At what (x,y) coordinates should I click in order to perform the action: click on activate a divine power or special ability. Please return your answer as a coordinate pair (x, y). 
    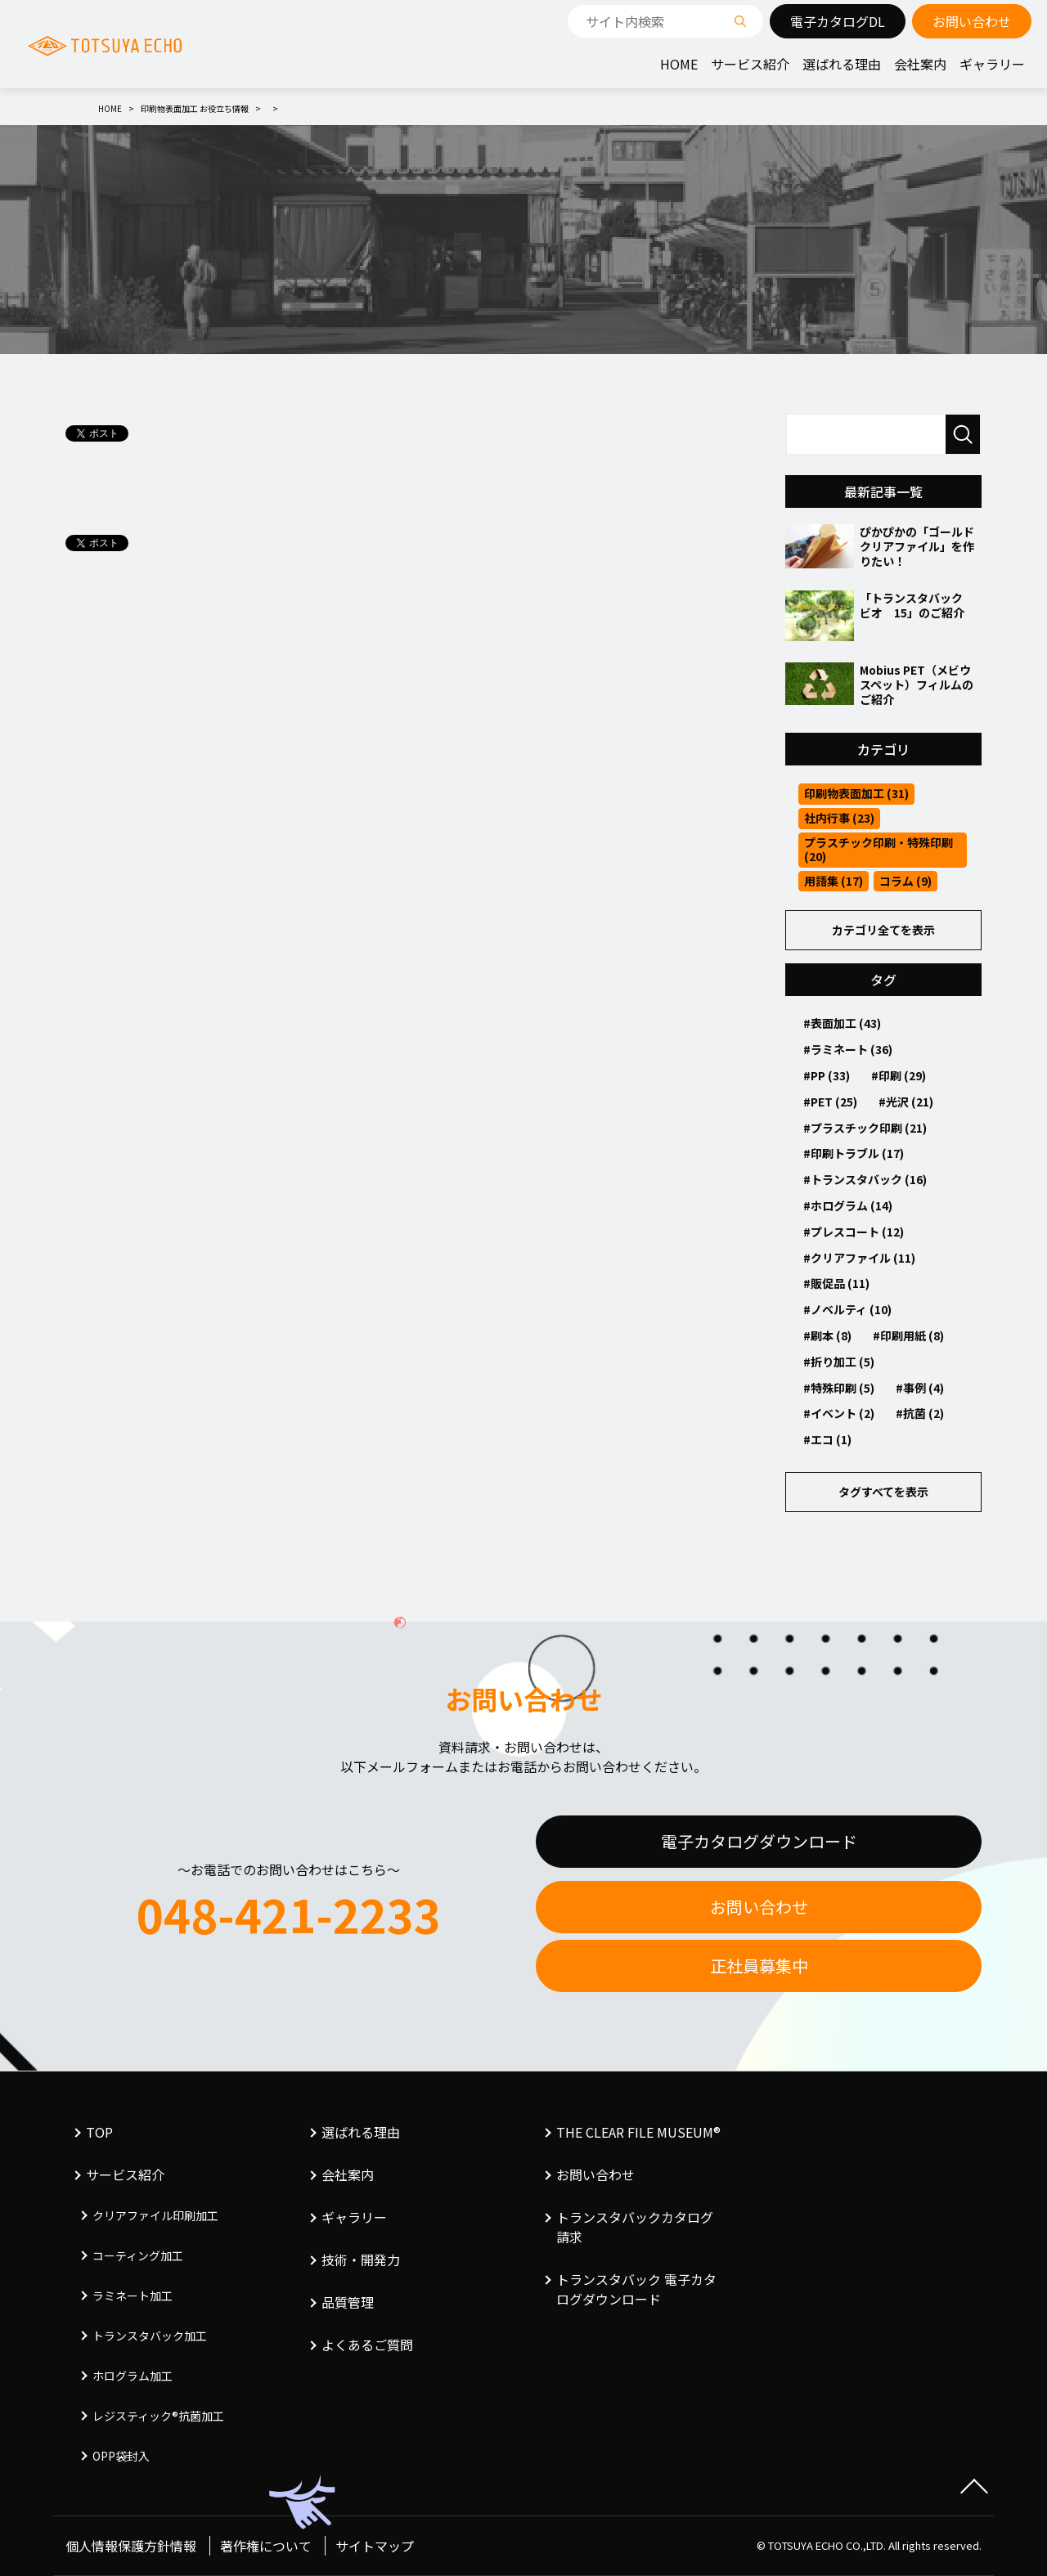
    Looking at the image, I should click on (302, 2506).